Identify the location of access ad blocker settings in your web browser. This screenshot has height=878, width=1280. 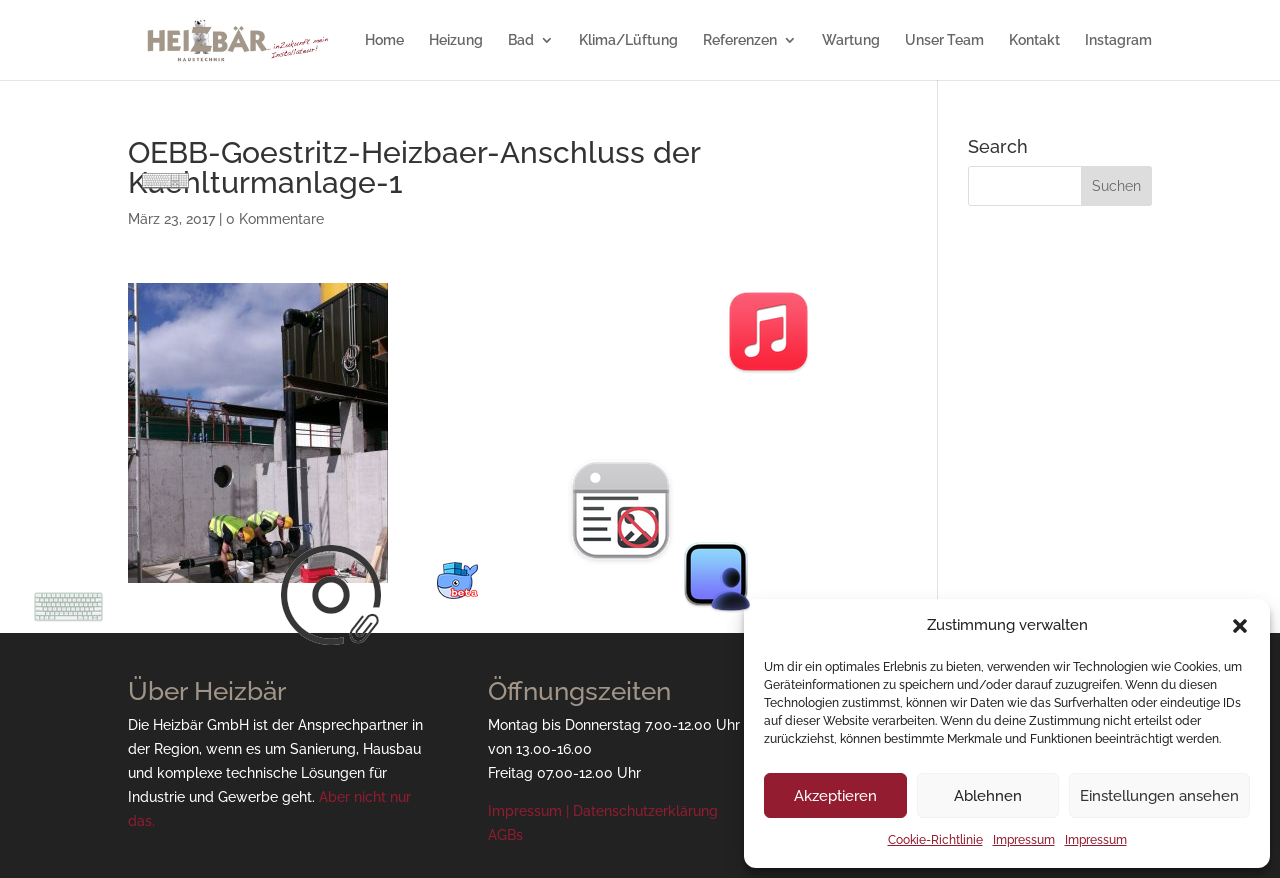
(621, 512).